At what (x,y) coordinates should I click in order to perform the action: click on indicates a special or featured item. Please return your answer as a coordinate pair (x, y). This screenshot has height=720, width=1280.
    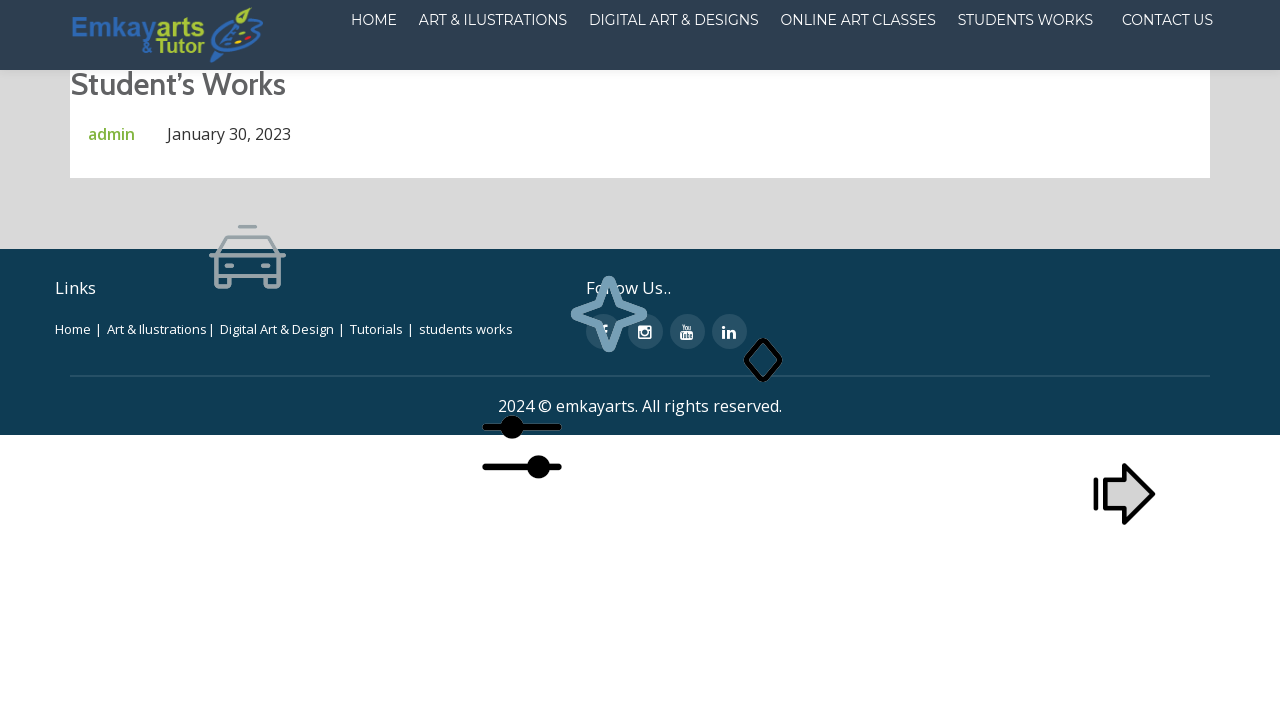
    Looking at the image, I should click on (609, 314).